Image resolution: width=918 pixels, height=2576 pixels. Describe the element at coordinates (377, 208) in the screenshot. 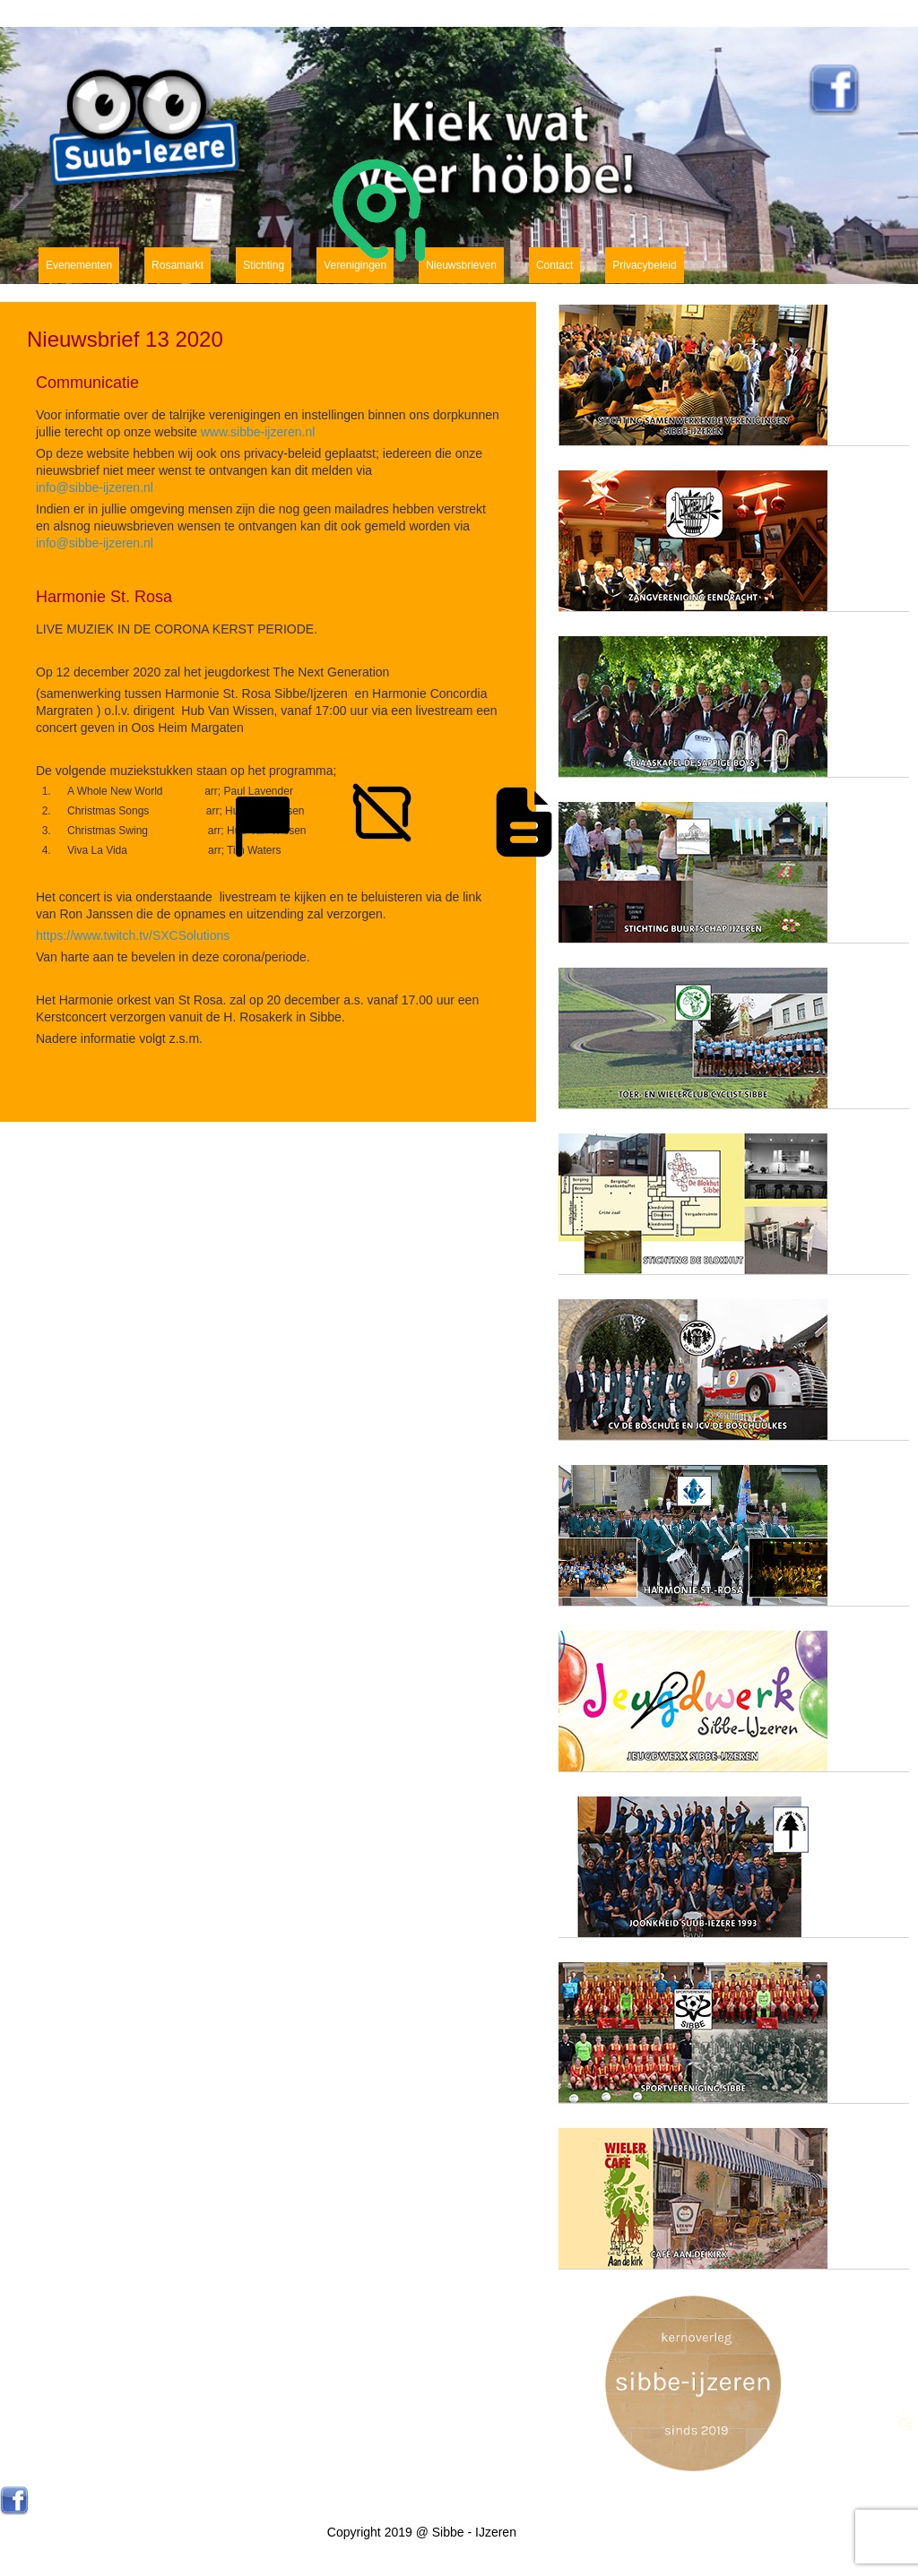

I see `pause location tracking` at that location.